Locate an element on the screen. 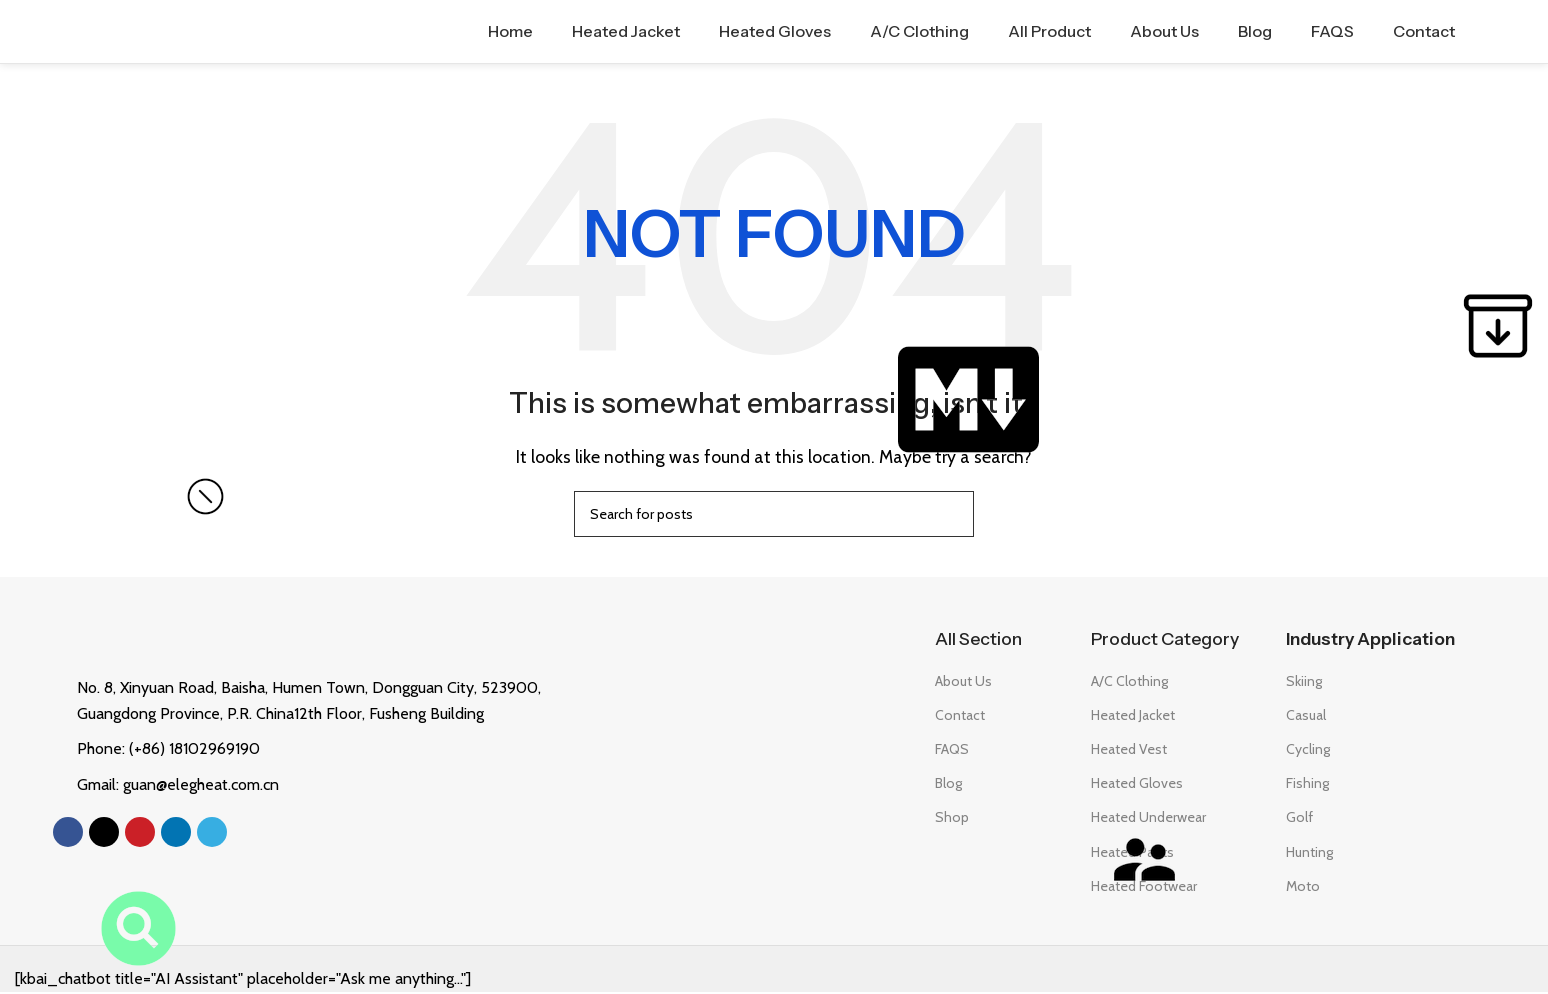 Image resolution: width=1548 pixels, height=994 pixels. indicates a prohibited or restricted action is located at coordinates (205, 496).